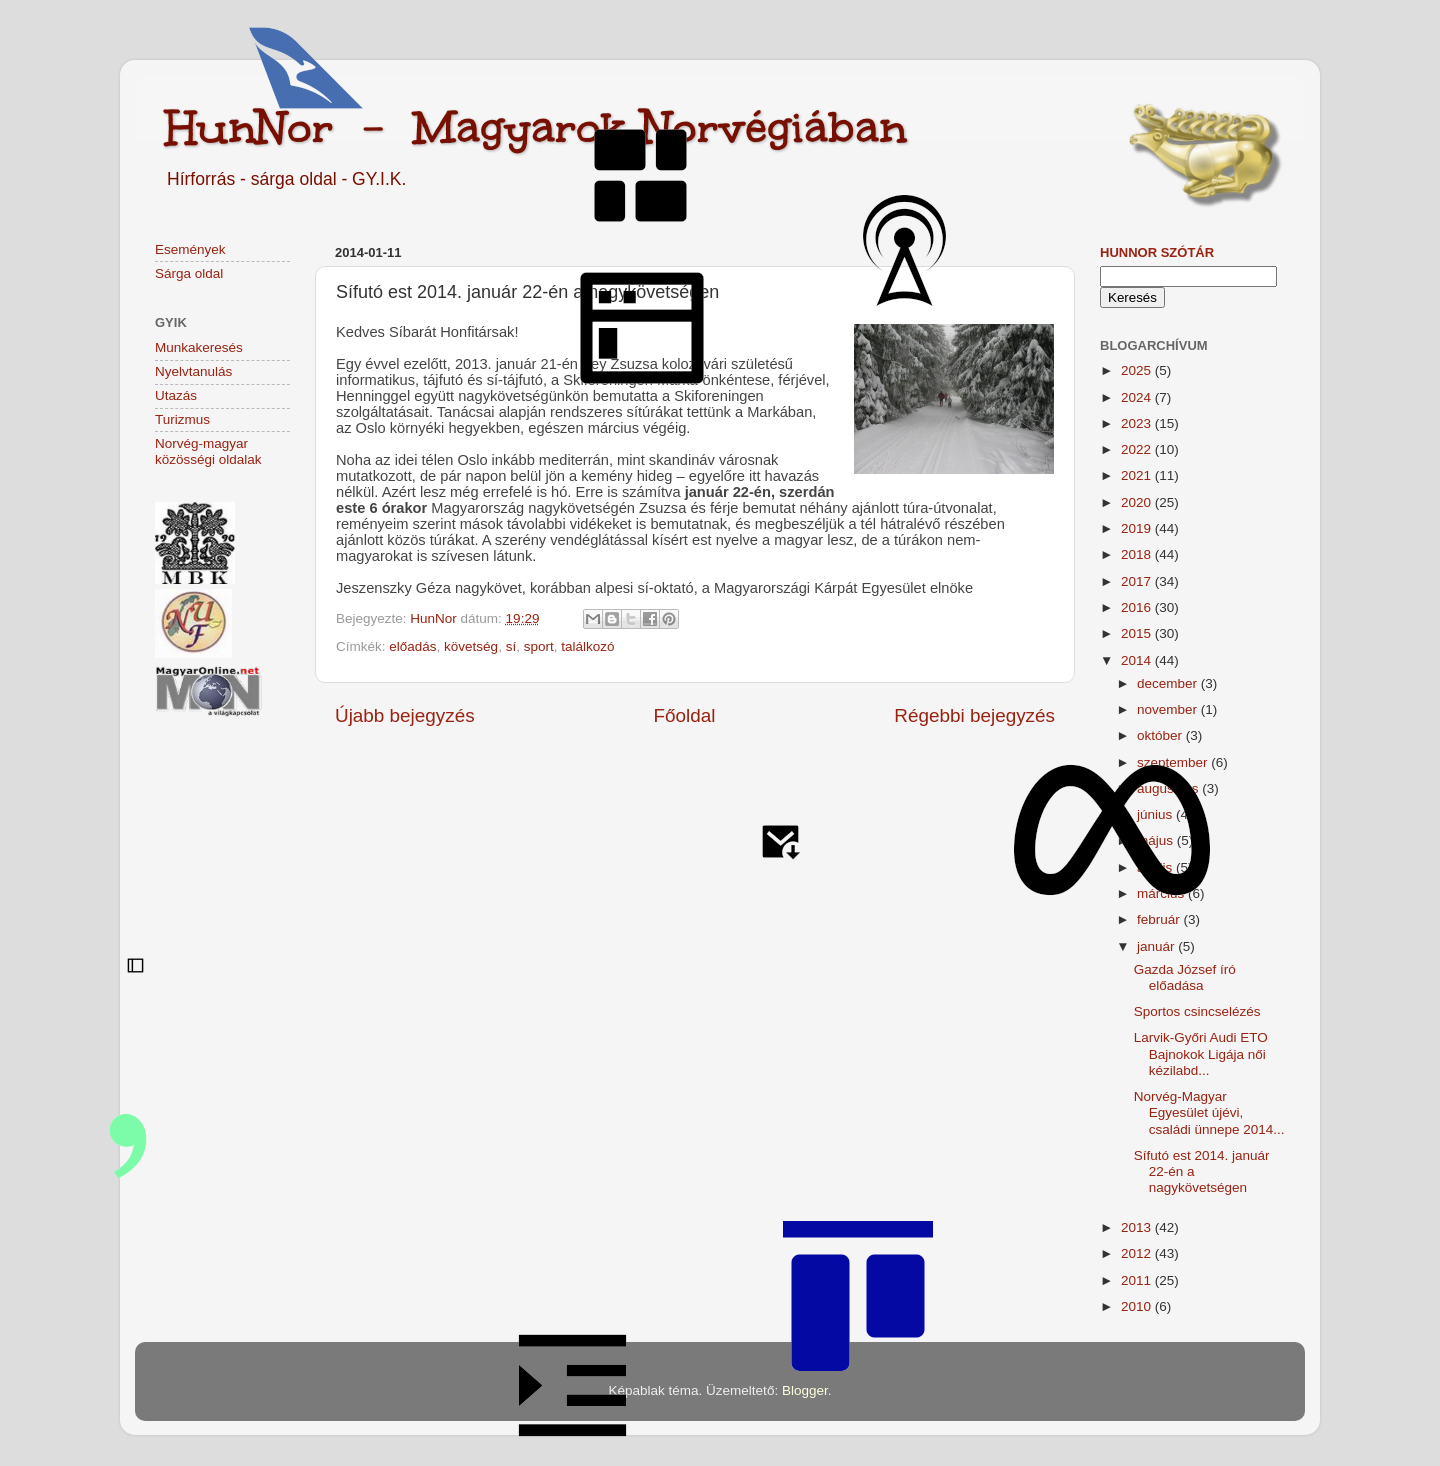 Image resolution: width=1440 pixels, height=1466 pixels. Describe the element at coordinates (904, 250) in the screenshot. I see `statuspal brand logo` at that location.